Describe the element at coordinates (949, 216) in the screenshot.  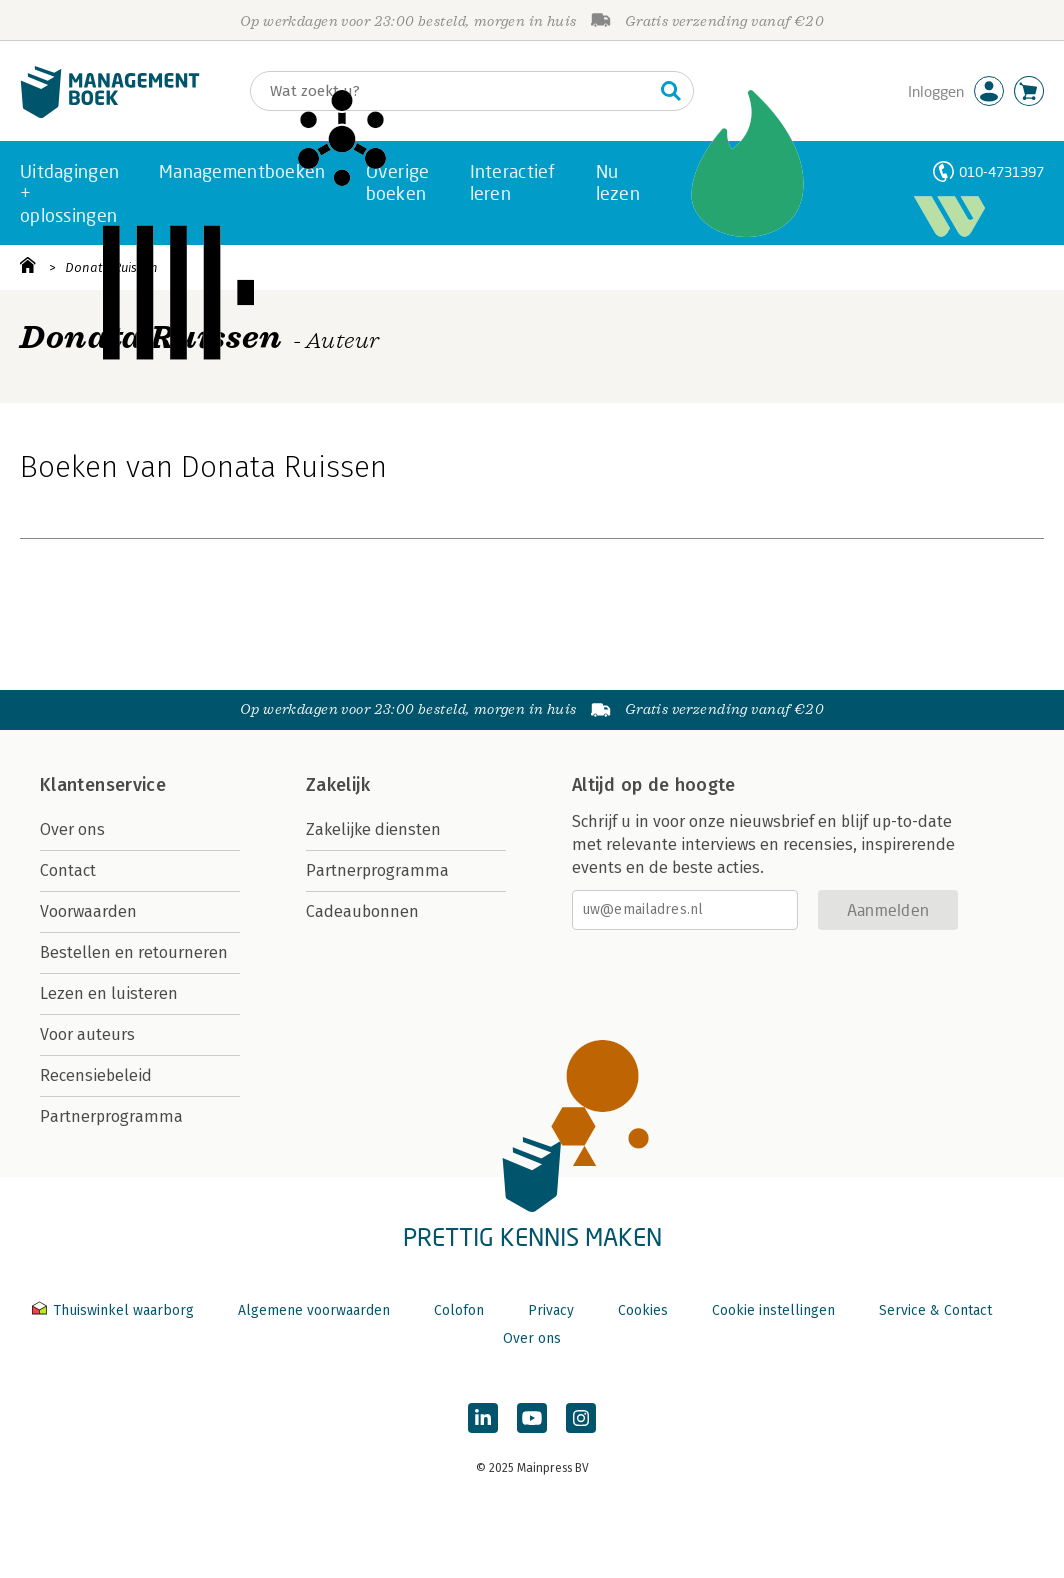
I see `western union logo` at that location.